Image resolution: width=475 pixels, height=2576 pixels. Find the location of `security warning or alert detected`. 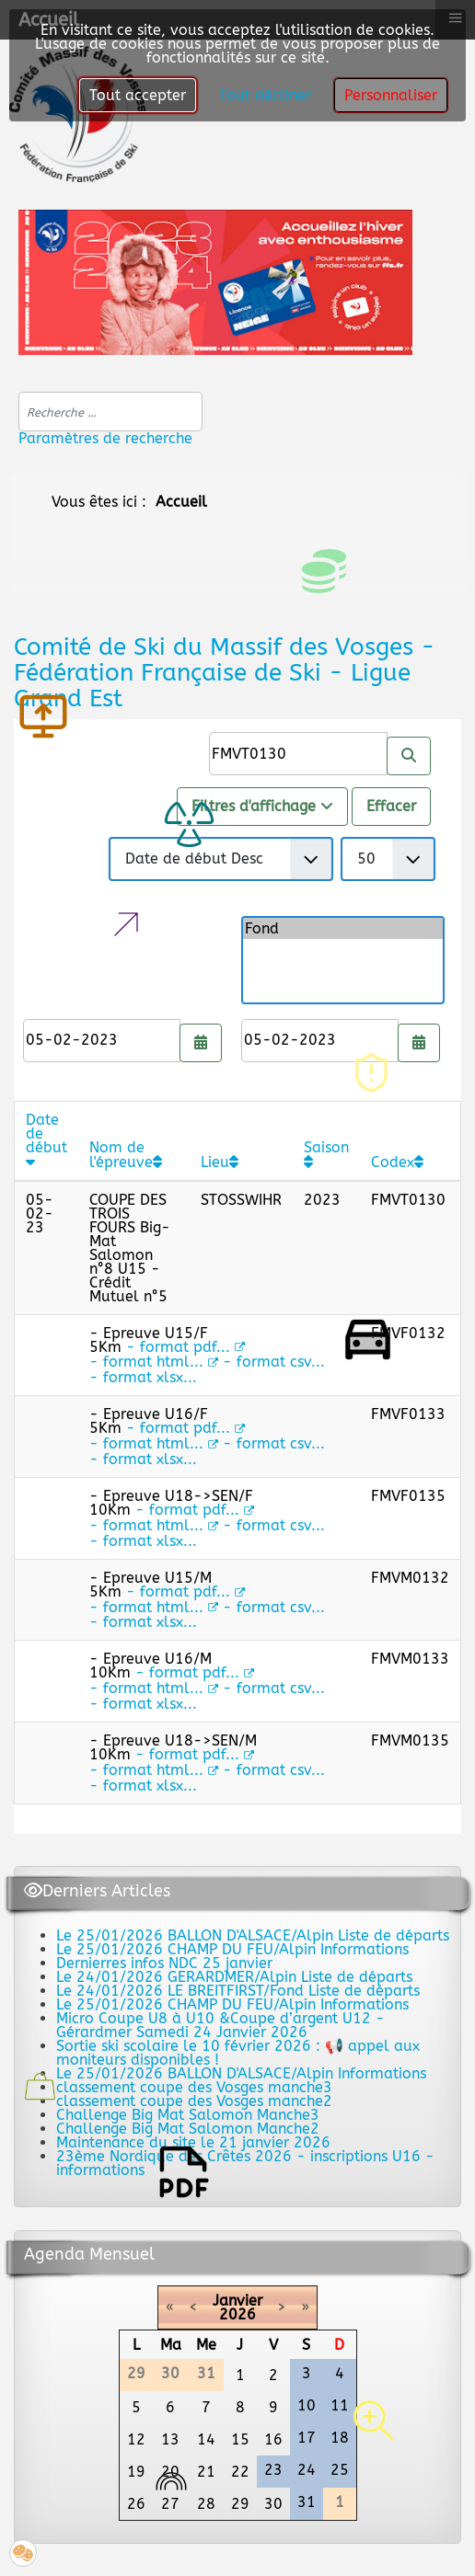

security warning or alert detected is located at coordinates (371, 1072).